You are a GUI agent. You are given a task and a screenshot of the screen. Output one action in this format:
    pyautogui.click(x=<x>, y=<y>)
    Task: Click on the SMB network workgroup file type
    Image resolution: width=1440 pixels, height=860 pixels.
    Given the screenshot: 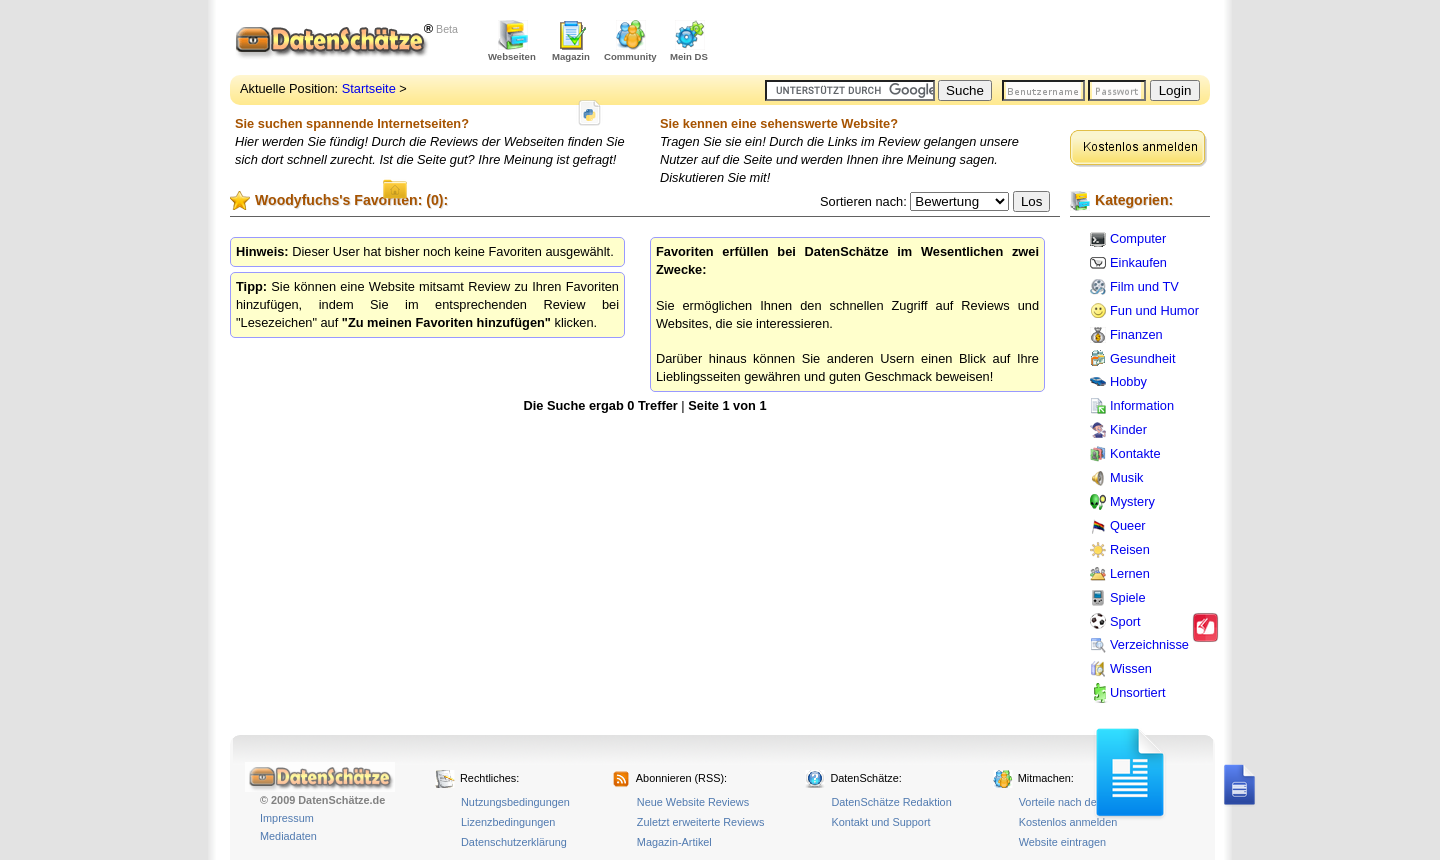 What is the action you would take?
    pyautogui.click(x=1239, y=785)
    